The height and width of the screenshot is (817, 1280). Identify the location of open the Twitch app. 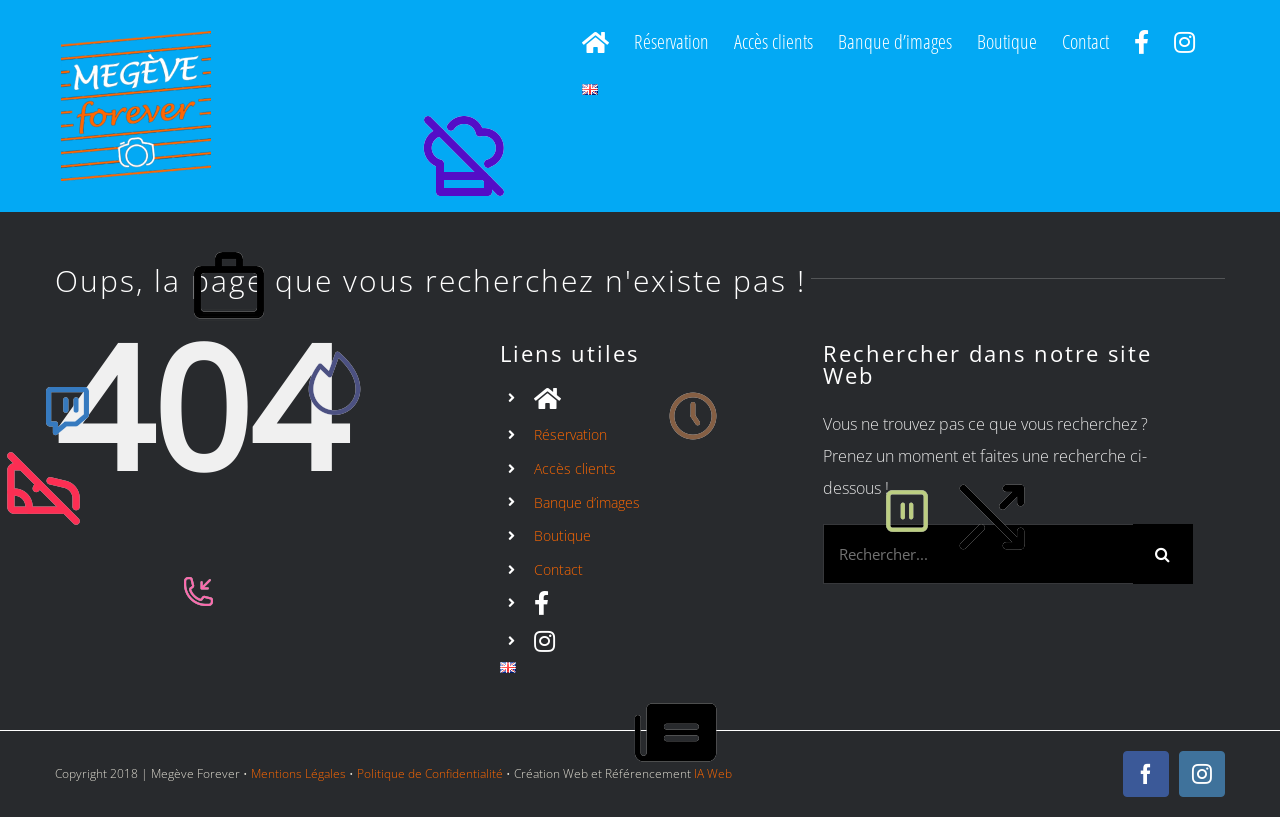
(67, 408).